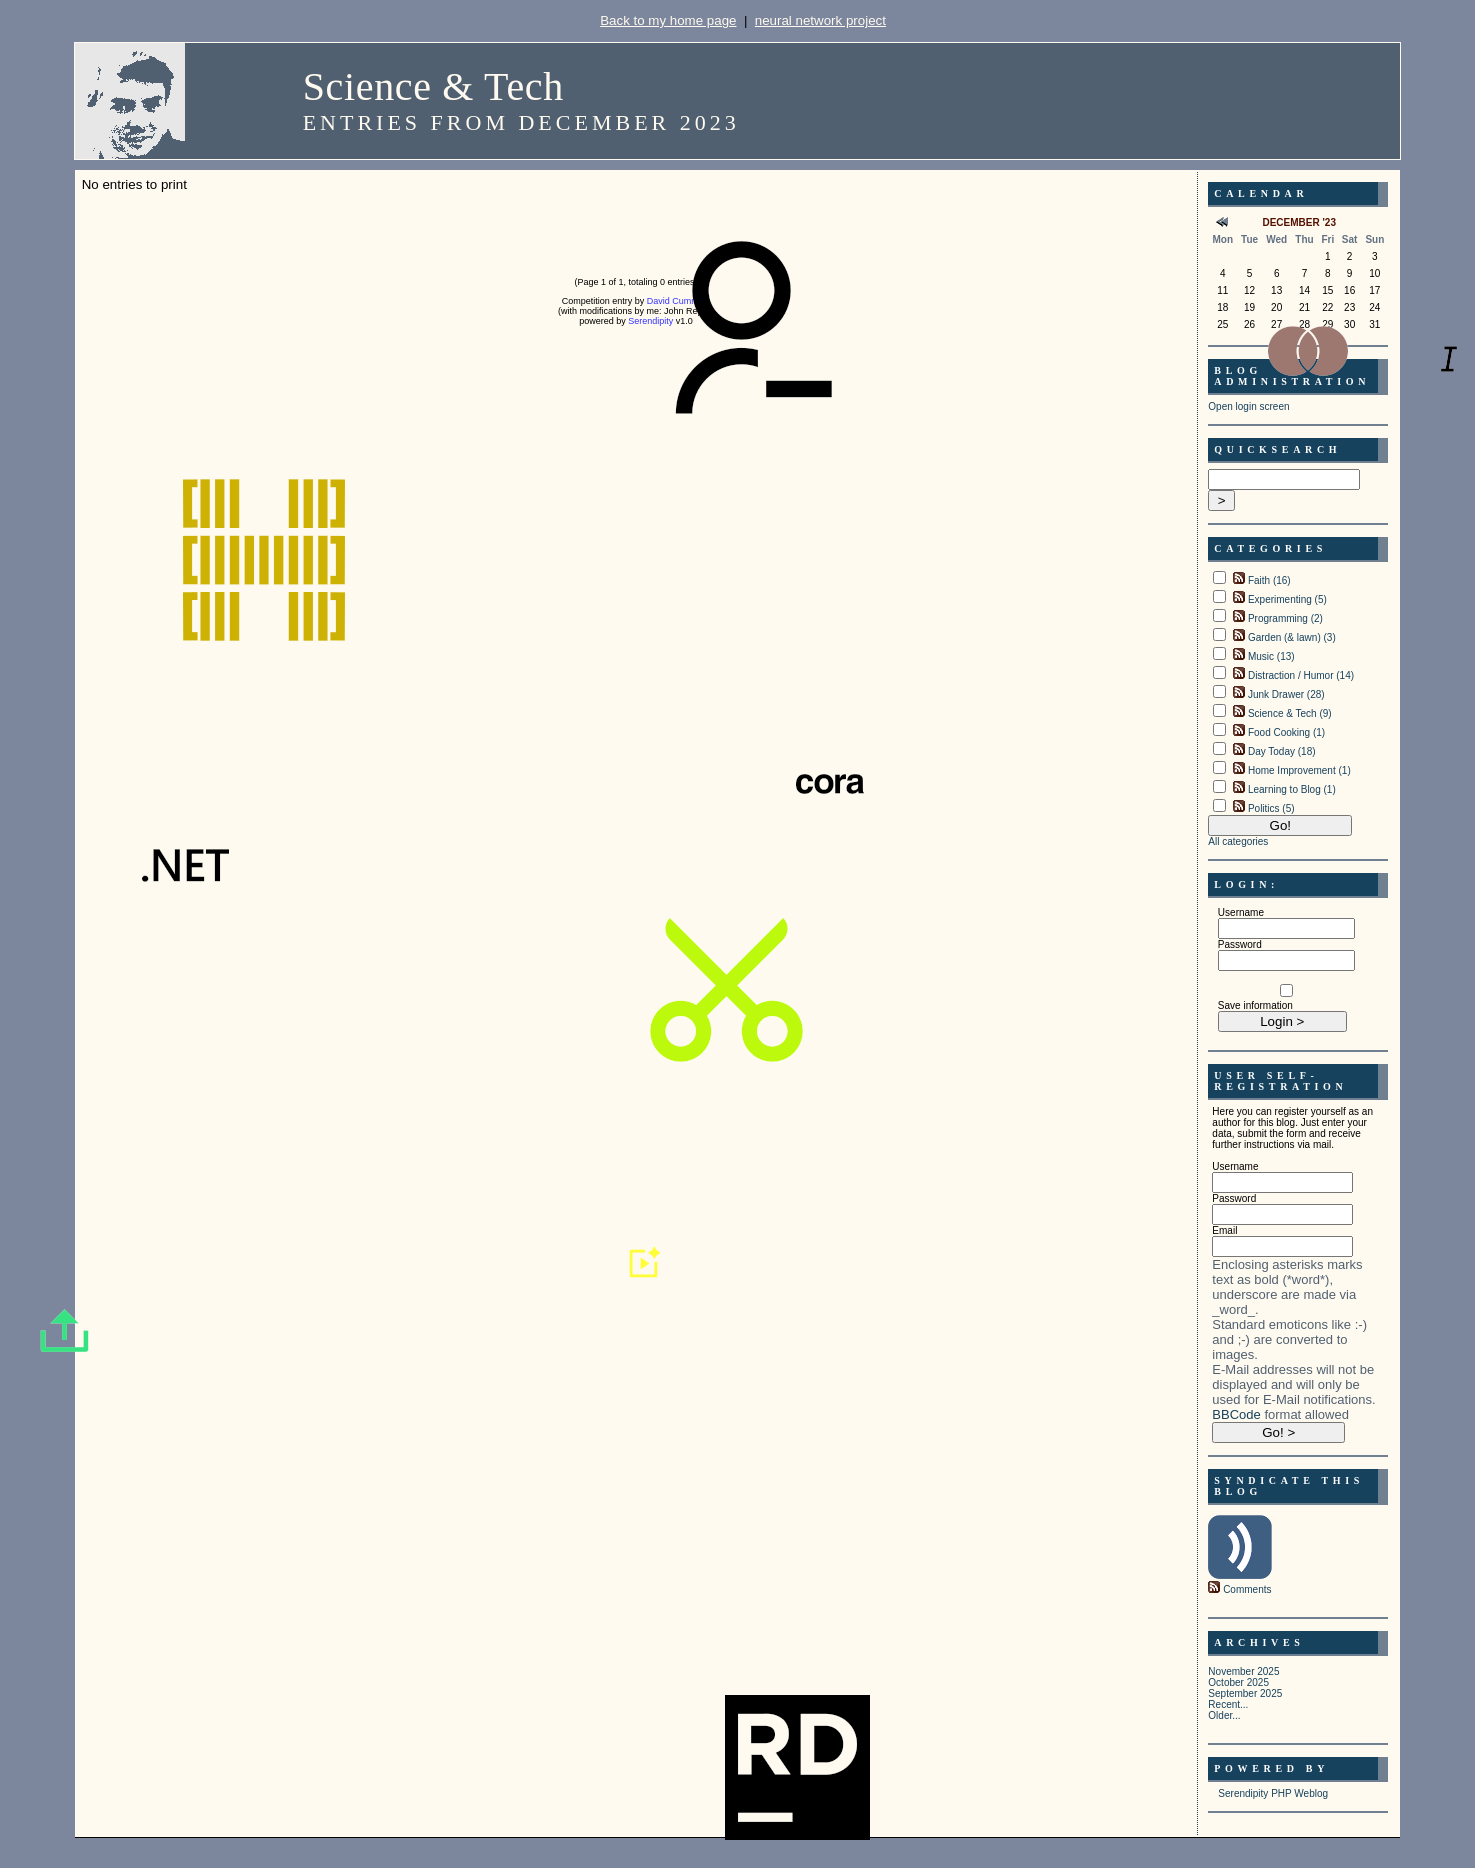 The height and width of the screenshot is (1868, 1475). Describe the element at coordinates (643, 1263) in the screenshot. I see `access AI-powered video tools` at that location.